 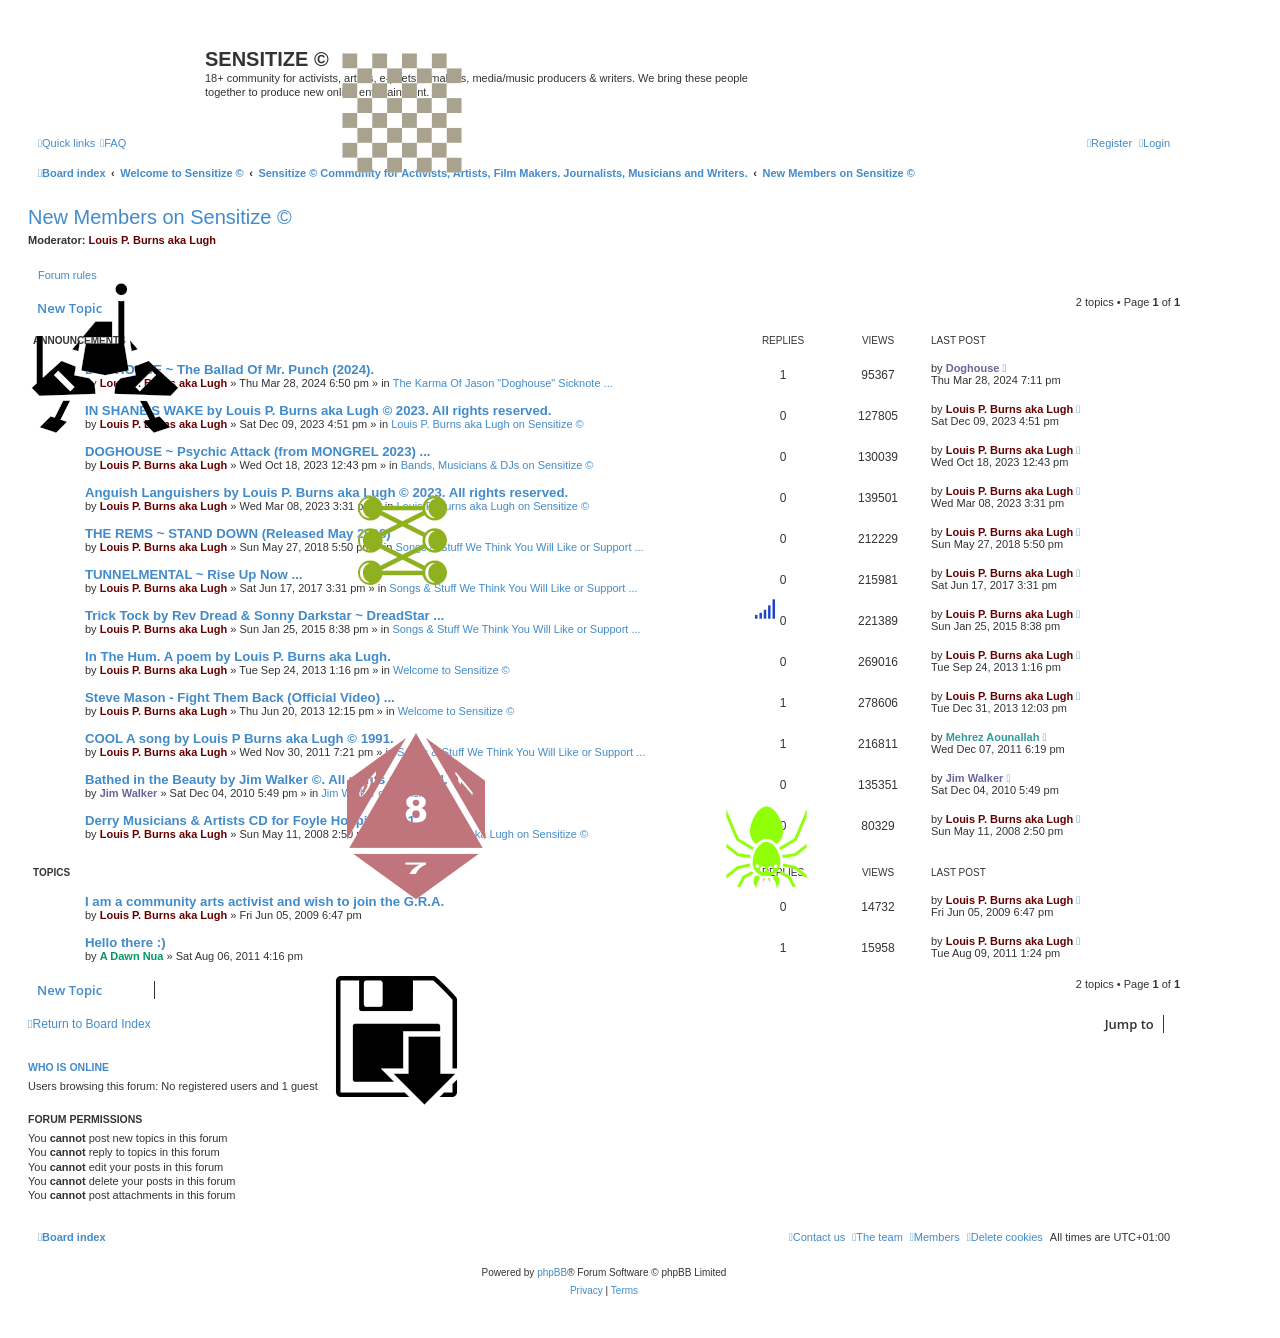 I want to click on neural network or machine learning feature, so click(x=402, y=540).